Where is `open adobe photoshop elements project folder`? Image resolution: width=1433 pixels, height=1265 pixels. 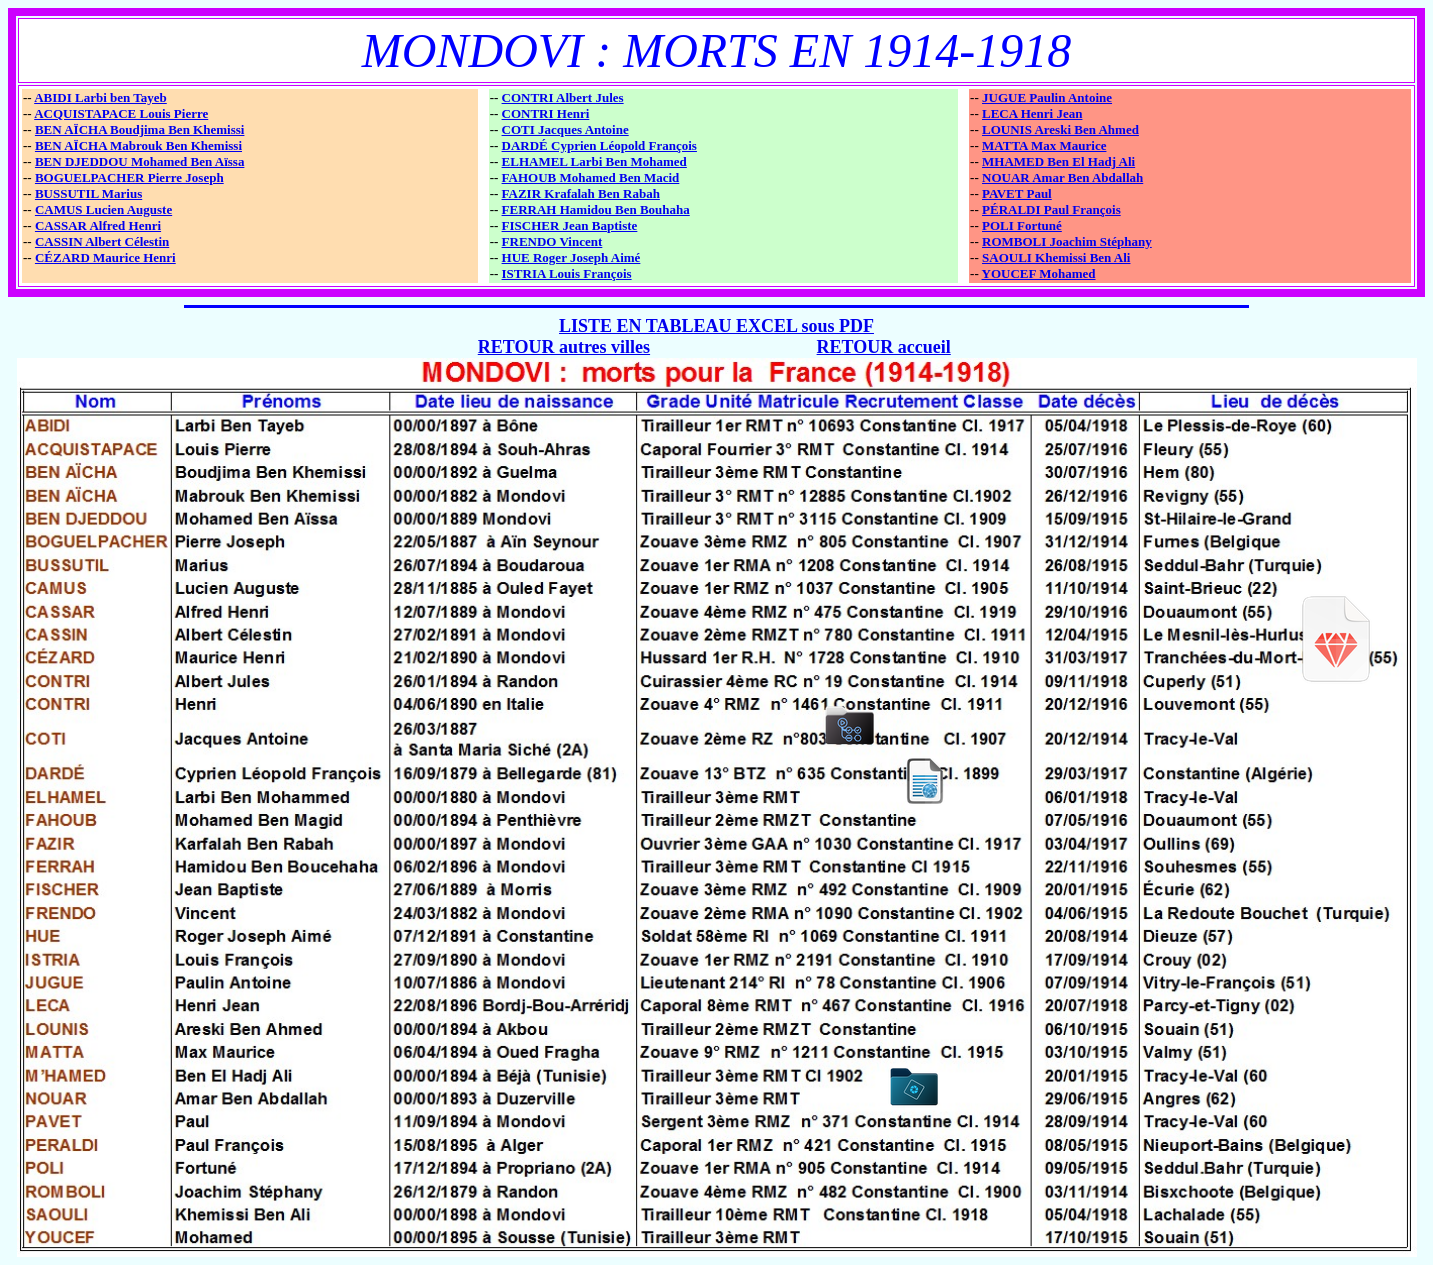 open adobe photoshop elements project folder is located at coordinates (914, 1088).